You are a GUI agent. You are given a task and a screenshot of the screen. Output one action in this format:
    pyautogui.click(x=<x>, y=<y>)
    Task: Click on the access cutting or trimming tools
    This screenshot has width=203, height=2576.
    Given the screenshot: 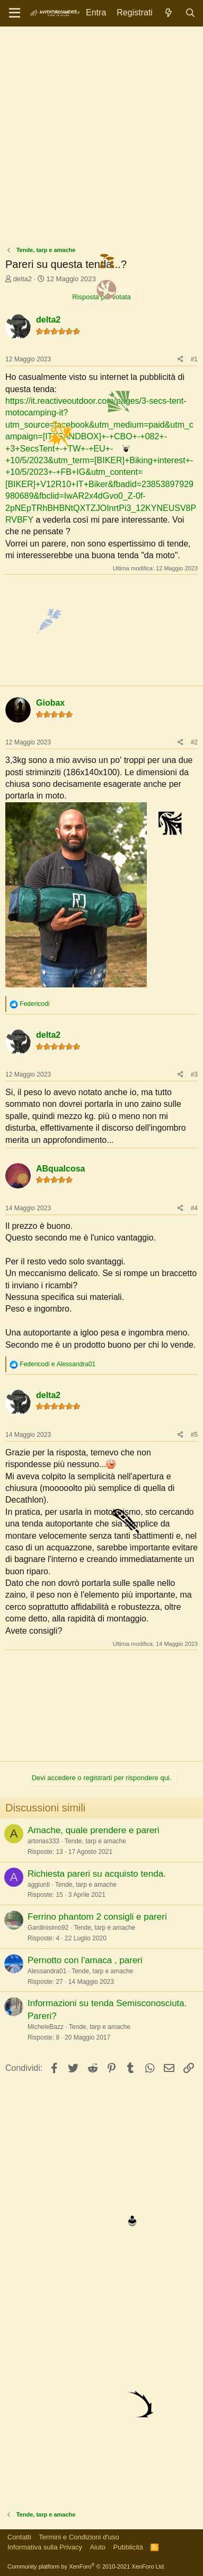 What is the action you would take?
    pyautogui.click(x=125, y=1521)
    